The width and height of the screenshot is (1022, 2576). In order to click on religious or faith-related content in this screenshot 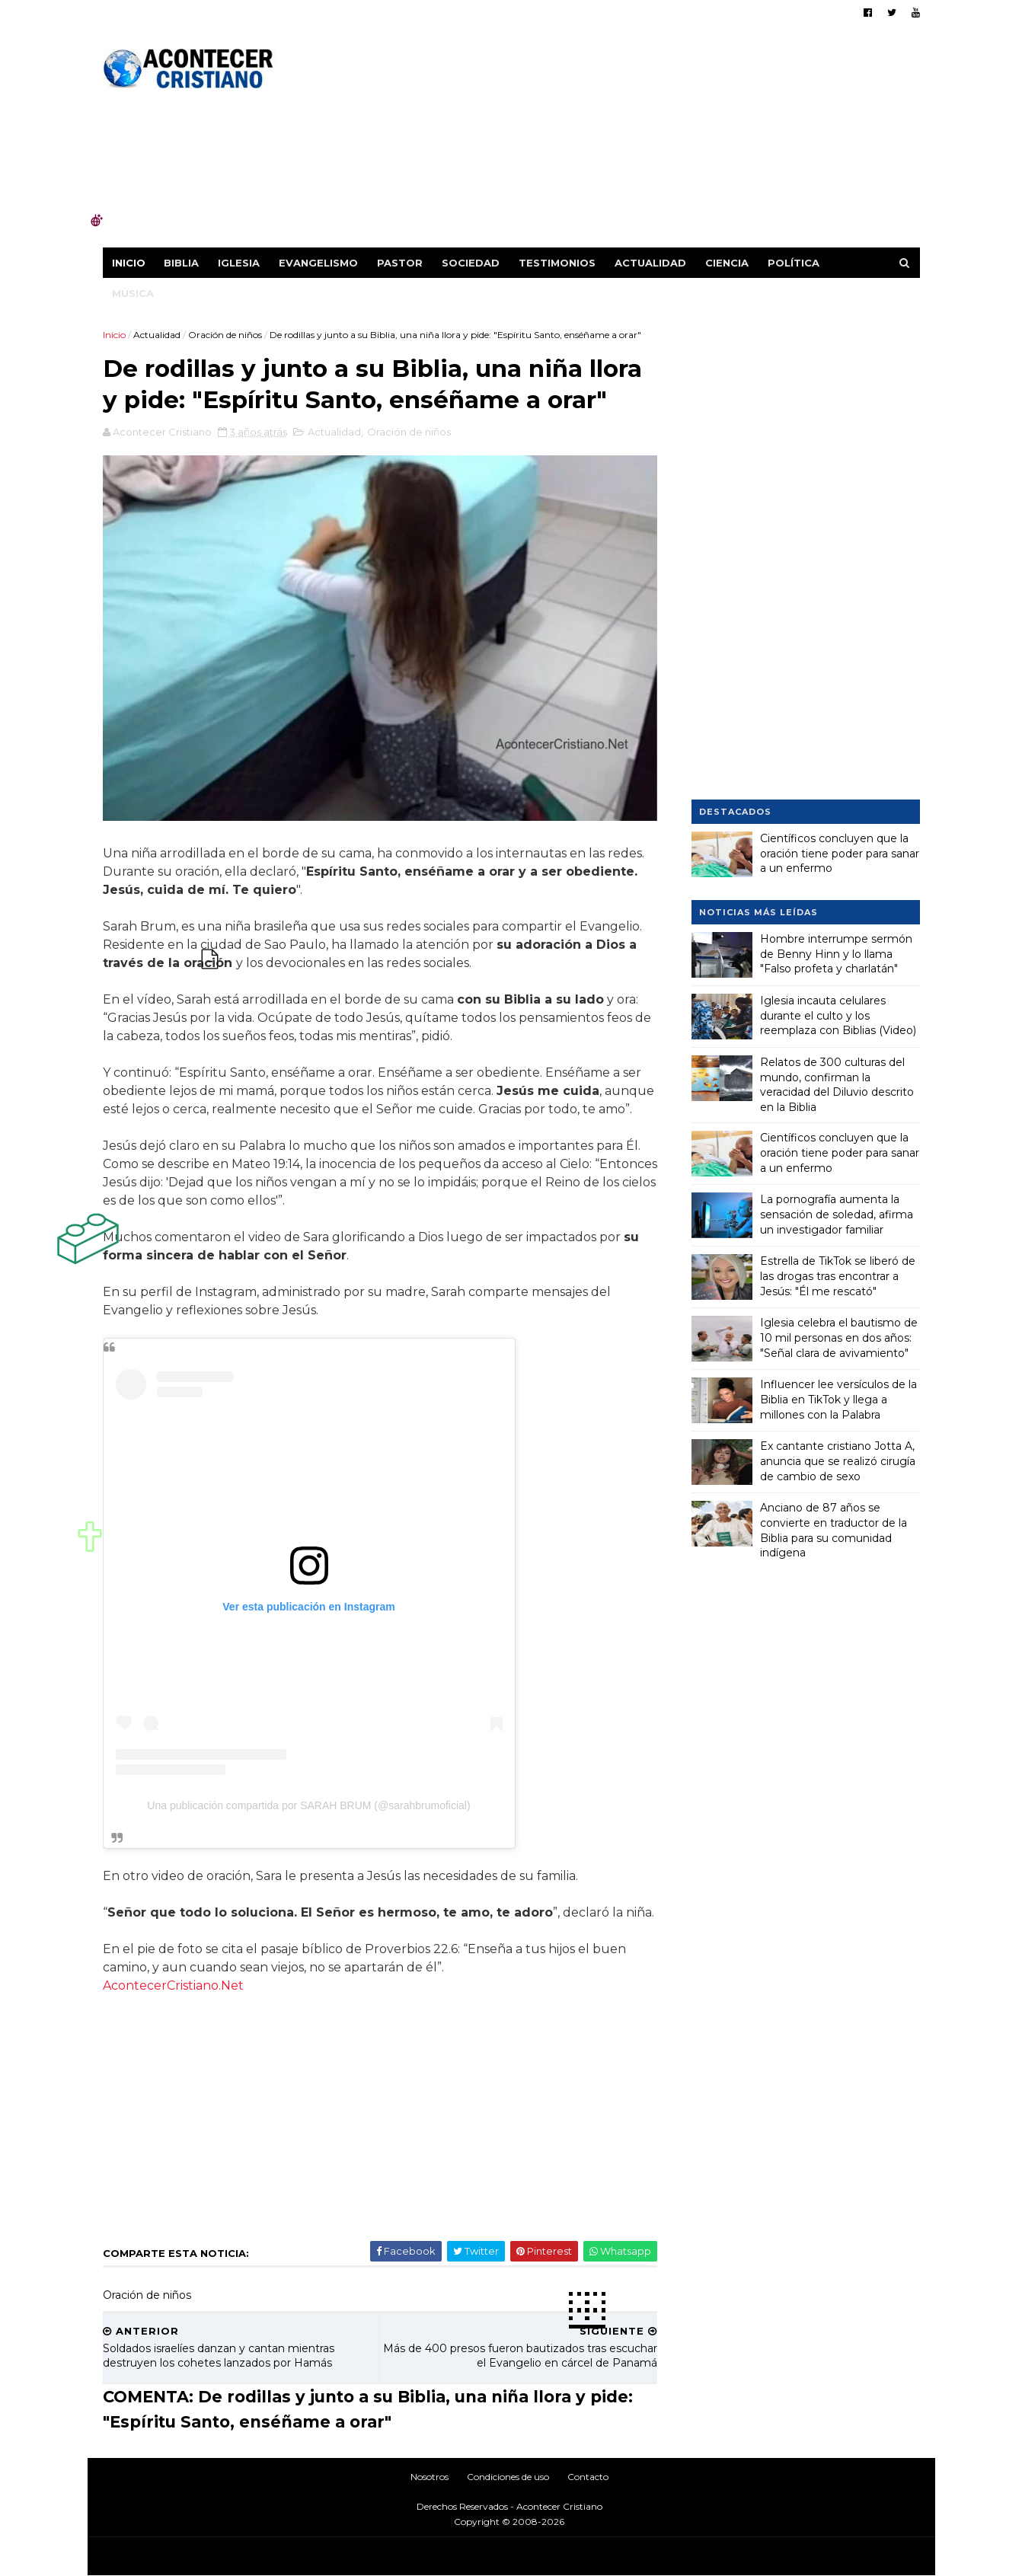, I will do `click(90, 1537)`.